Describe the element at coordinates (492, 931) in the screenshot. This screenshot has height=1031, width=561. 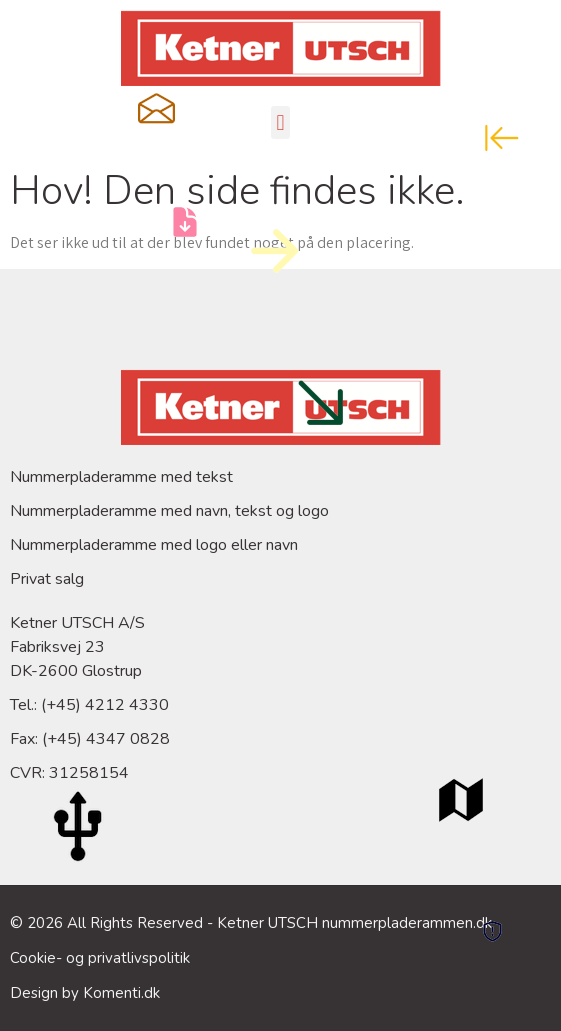
I see `view security or privacy settings` at that location.